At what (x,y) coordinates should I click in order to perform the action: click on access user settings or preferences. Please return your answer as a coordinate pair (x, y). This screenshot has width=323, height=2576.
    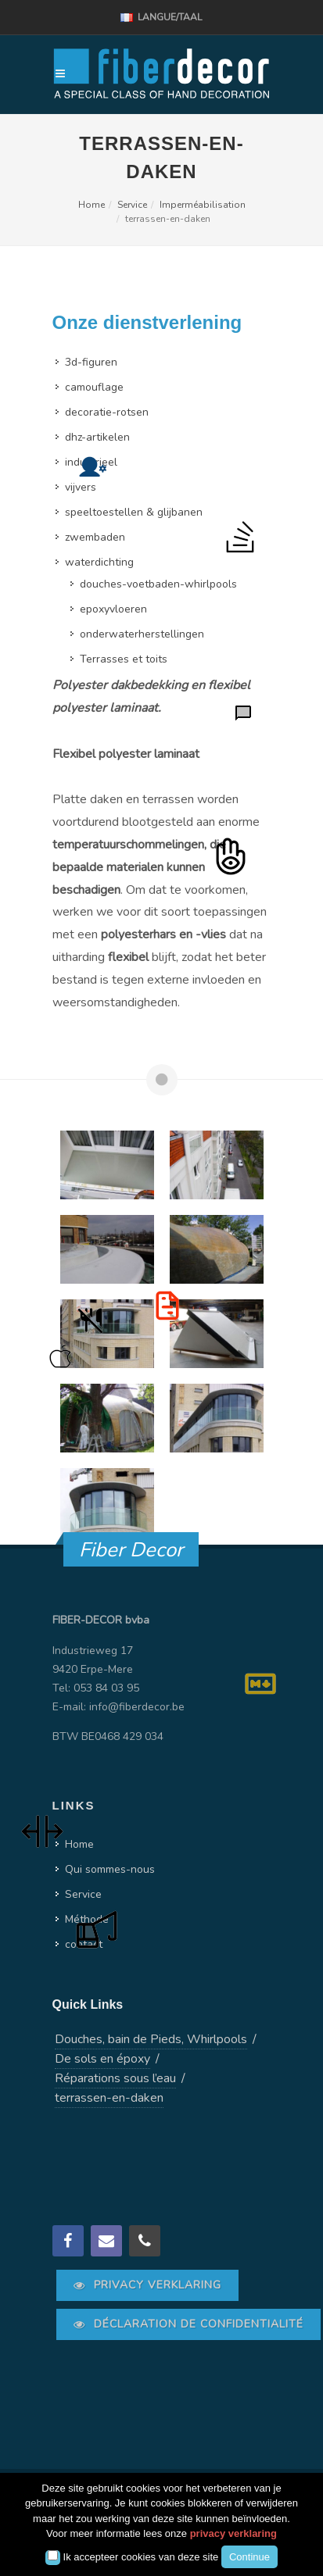
    Looking at the image, I should click on (92, 467).